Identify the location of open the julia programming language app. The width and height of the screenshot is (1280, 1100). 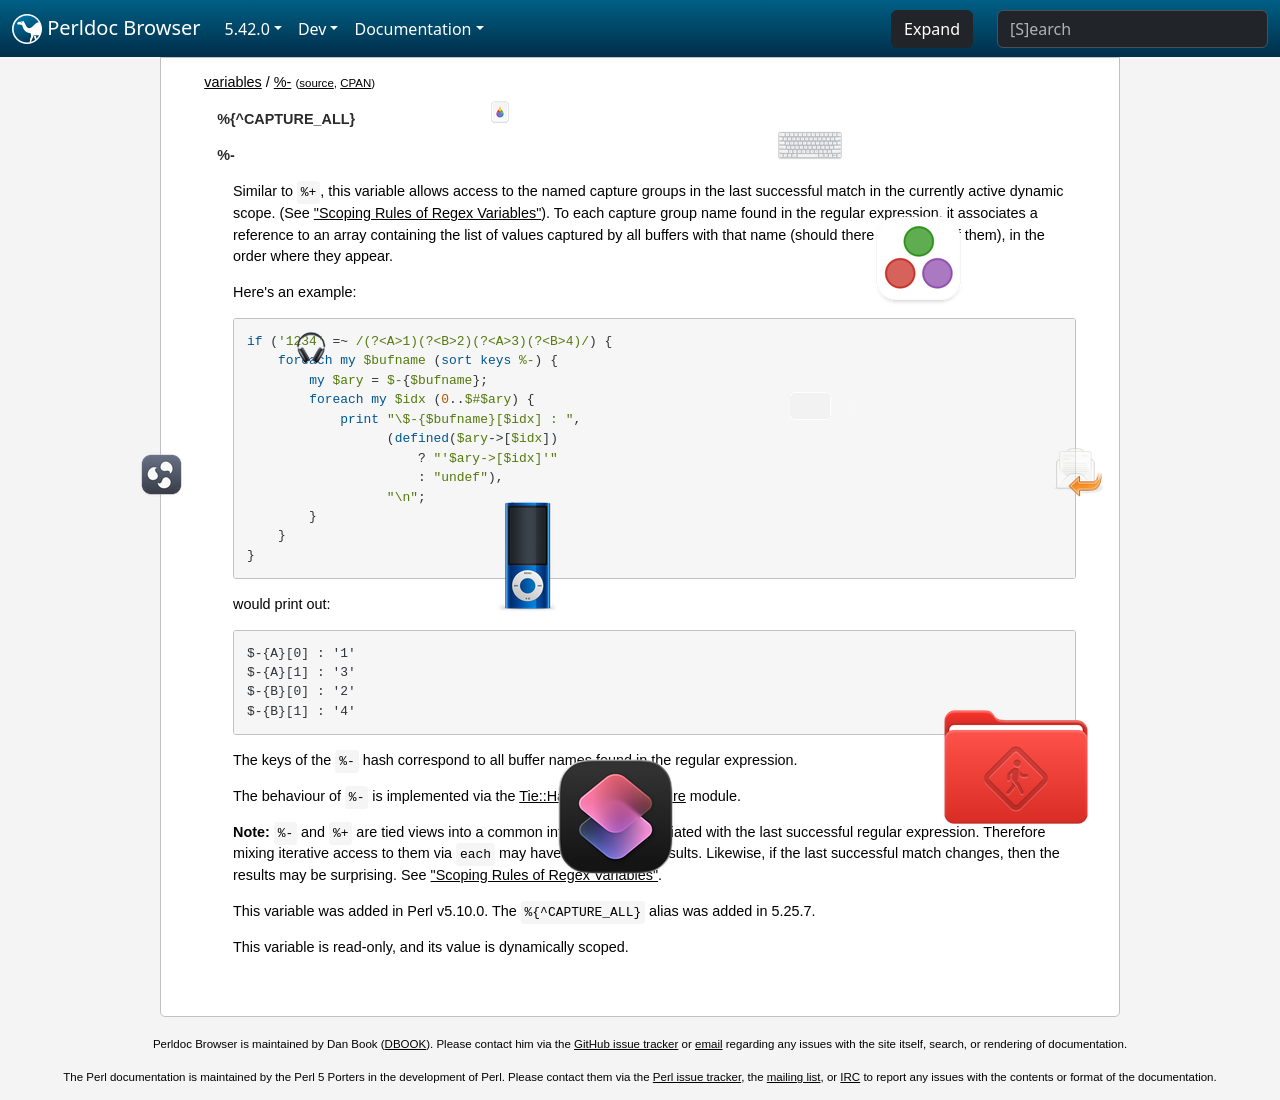
(918, 258).